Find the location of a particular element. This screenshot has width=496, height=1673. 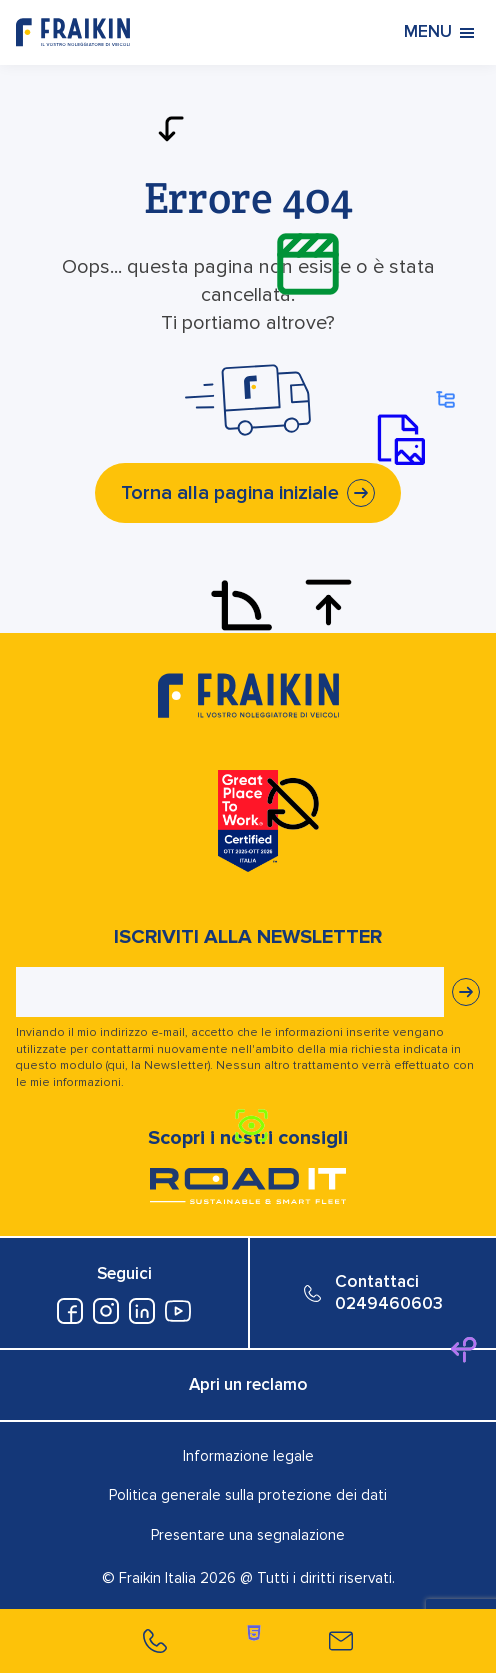

open a media file is located at coordinates (398, 438).